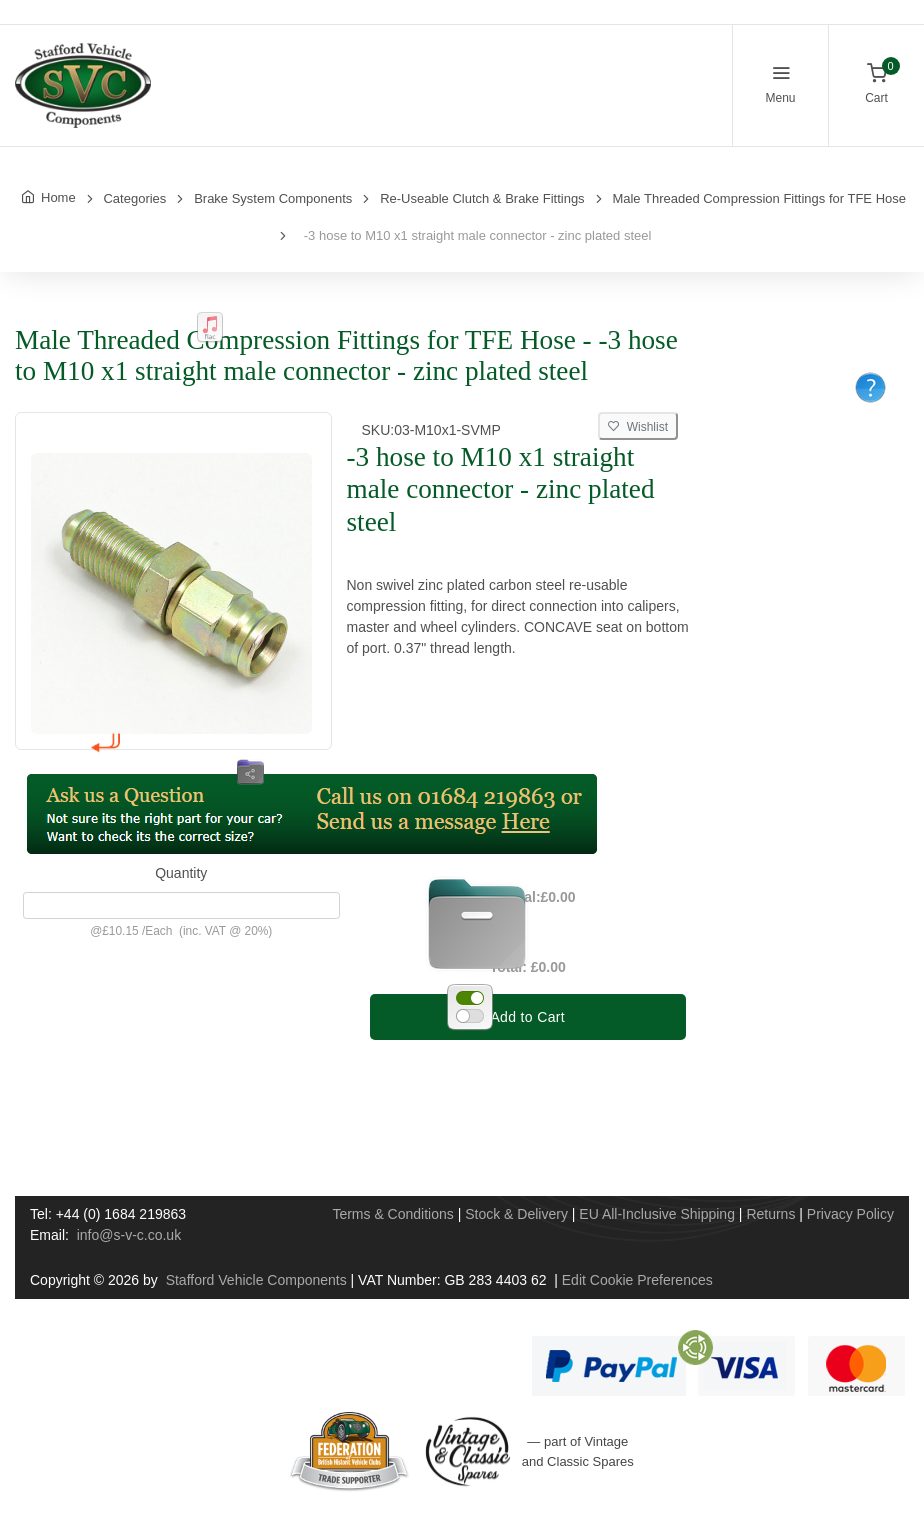  Describe the element at coordinates (477, 924) in the screenshot. I see `open the file manager application` at that location.